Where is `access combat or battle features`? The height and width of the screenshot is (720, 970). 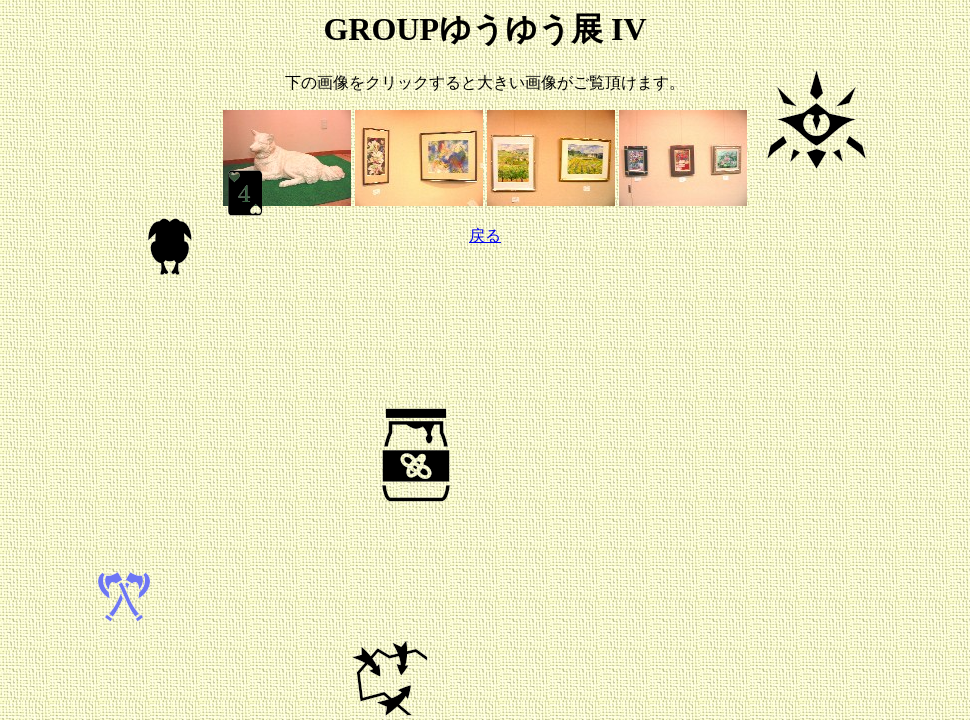 access combat or battle features is located at coordinates (124, 597).